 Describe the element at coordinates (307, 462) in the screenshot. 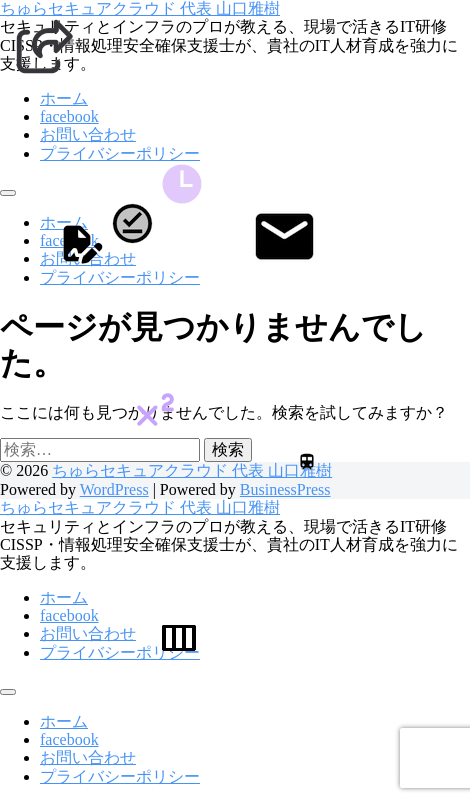

I see `view train schedules or routes` at that location.